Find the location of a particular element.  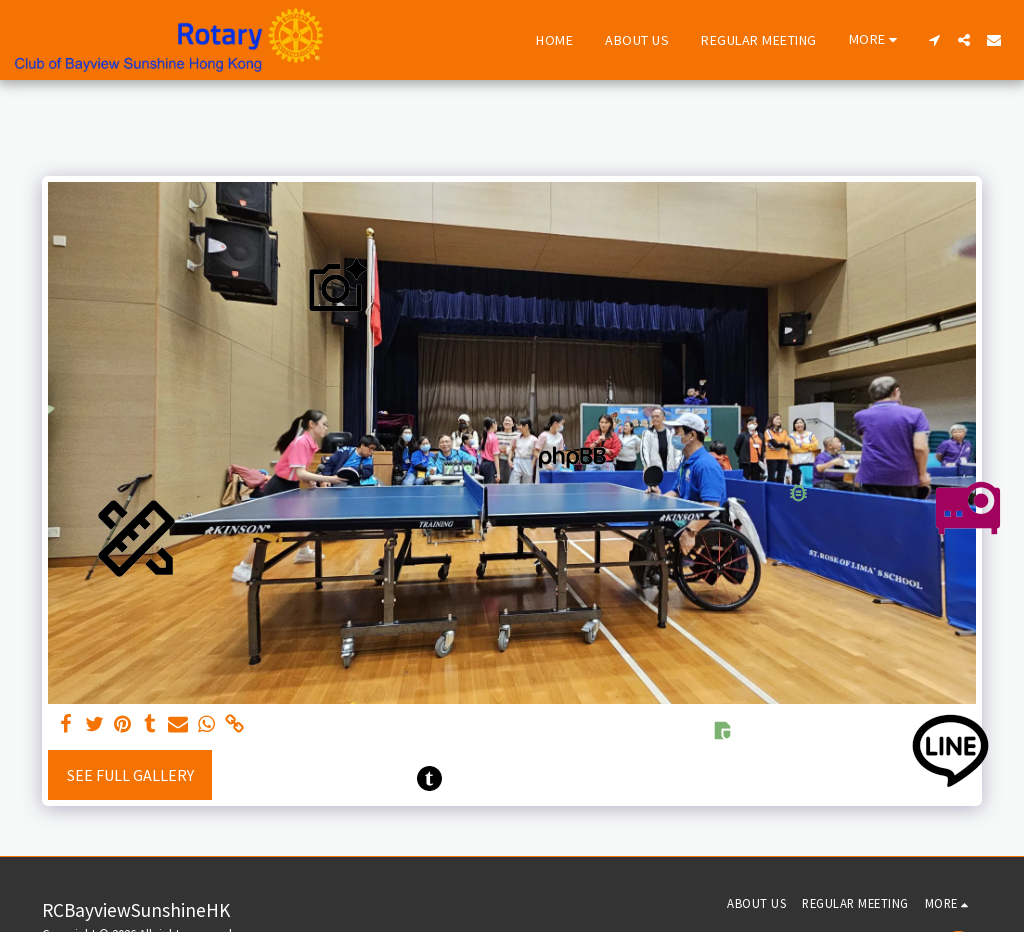

indicates a protected or secure file is located at coordinates (722, 730).